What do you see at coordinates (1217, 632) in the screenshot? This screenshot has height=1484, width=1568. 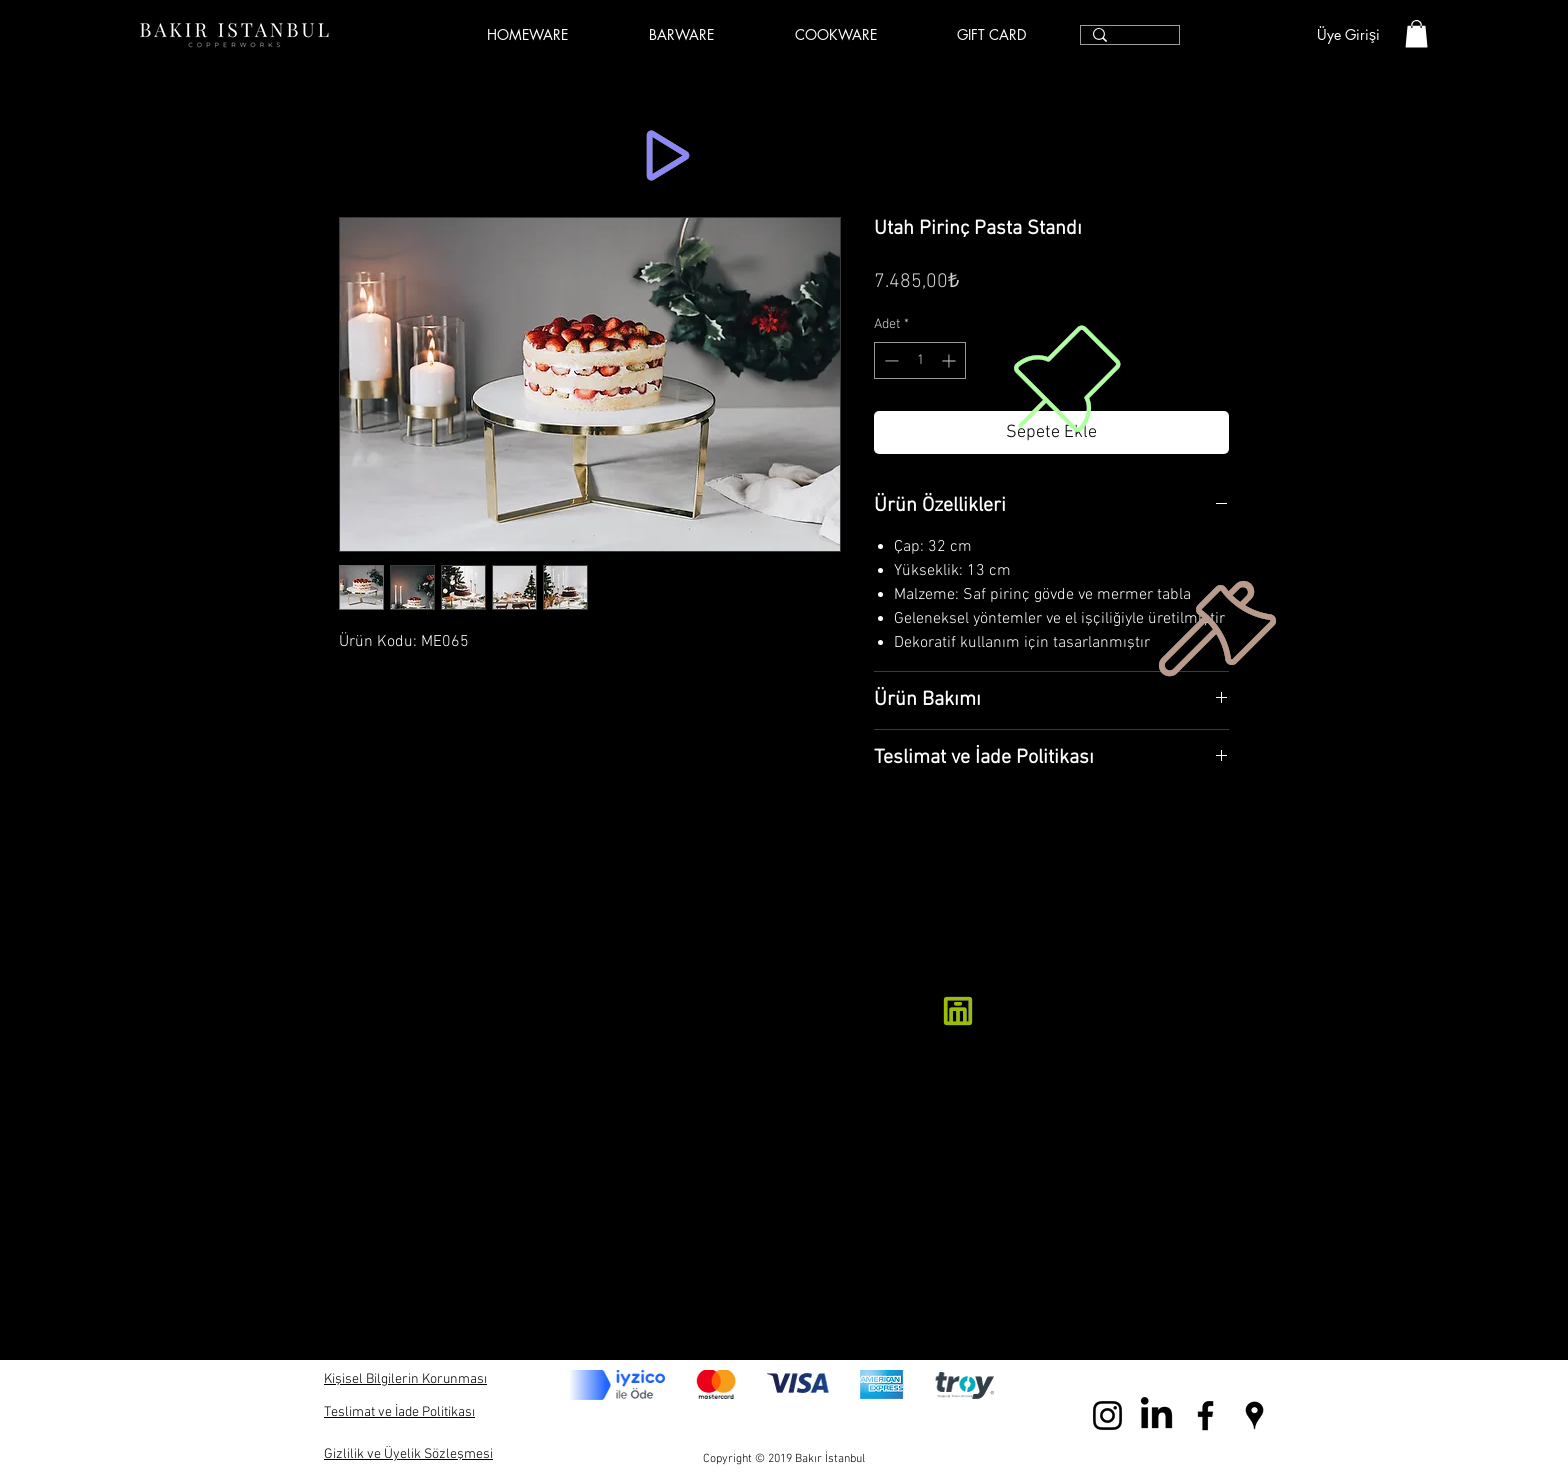 I see `access crafting or woodcutting tools` at bounding box center [1217, 632].